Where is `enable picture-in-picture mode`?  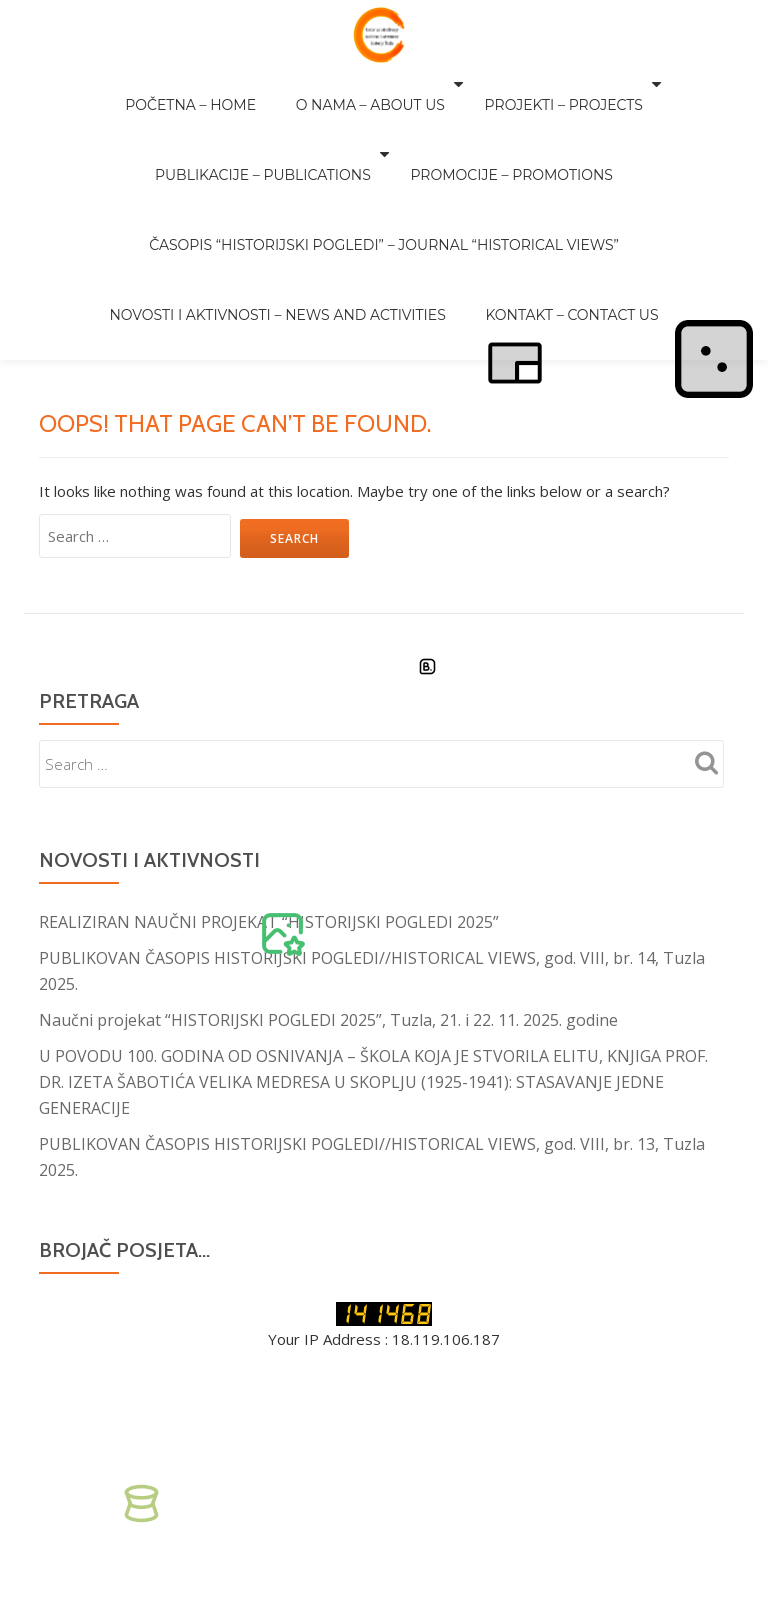
enable picture-in-picture mode is located at coordinates (515, 363).